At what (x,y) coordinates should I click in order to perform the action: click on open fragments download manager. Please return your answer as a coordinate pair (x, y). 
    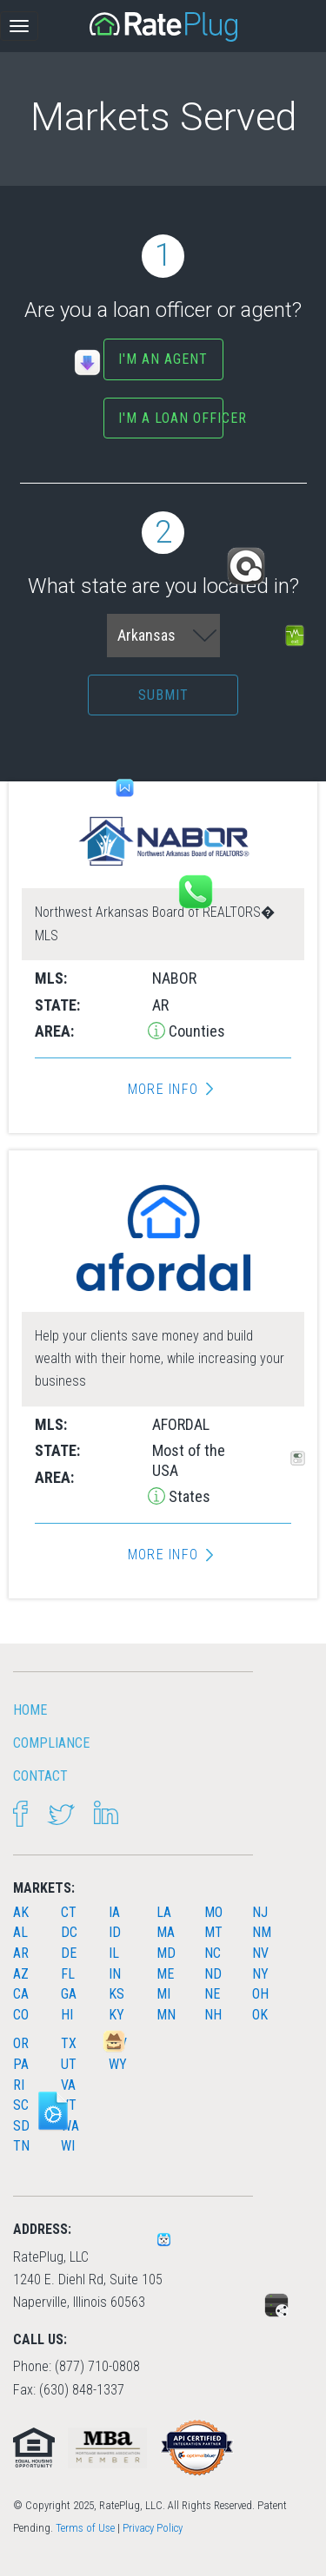
    Looking at the image, I should click on (87, 362).